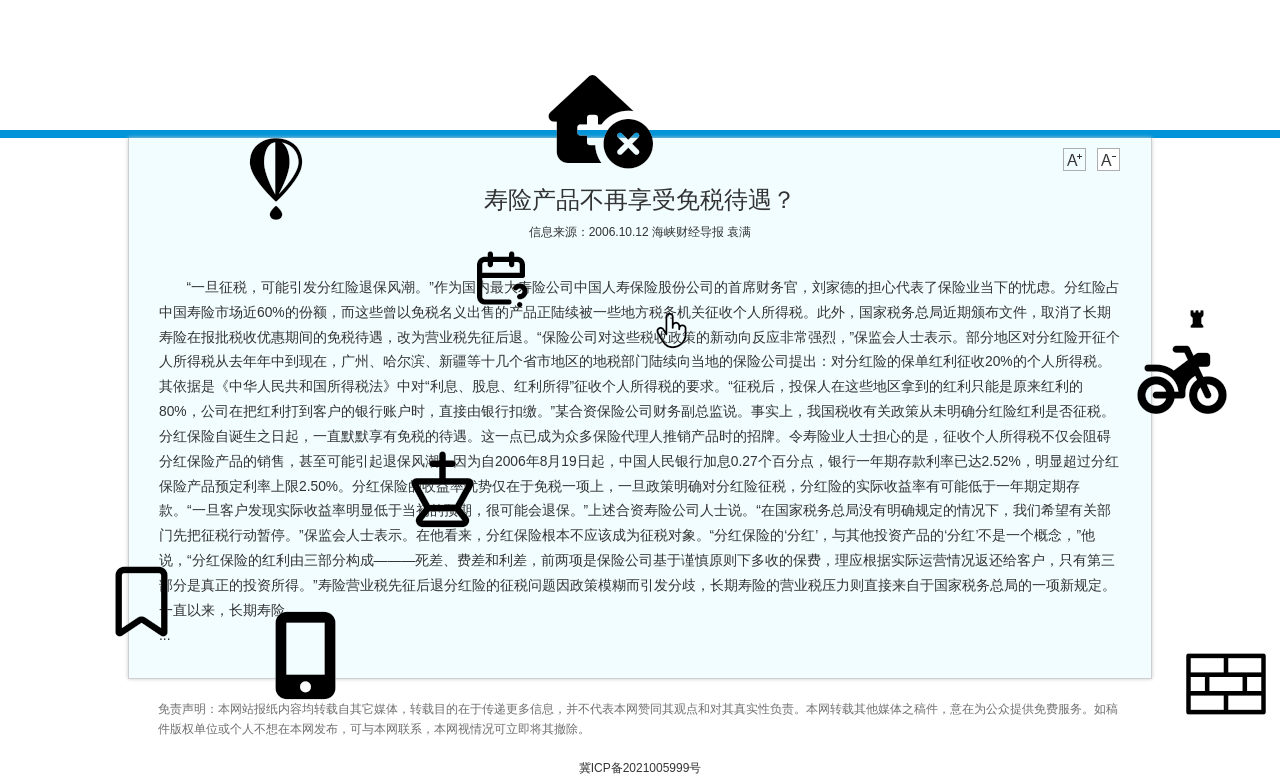  Describe the element at coordinates (305, 655) in the screenshot. I see `call or text from mobile device` at that location.